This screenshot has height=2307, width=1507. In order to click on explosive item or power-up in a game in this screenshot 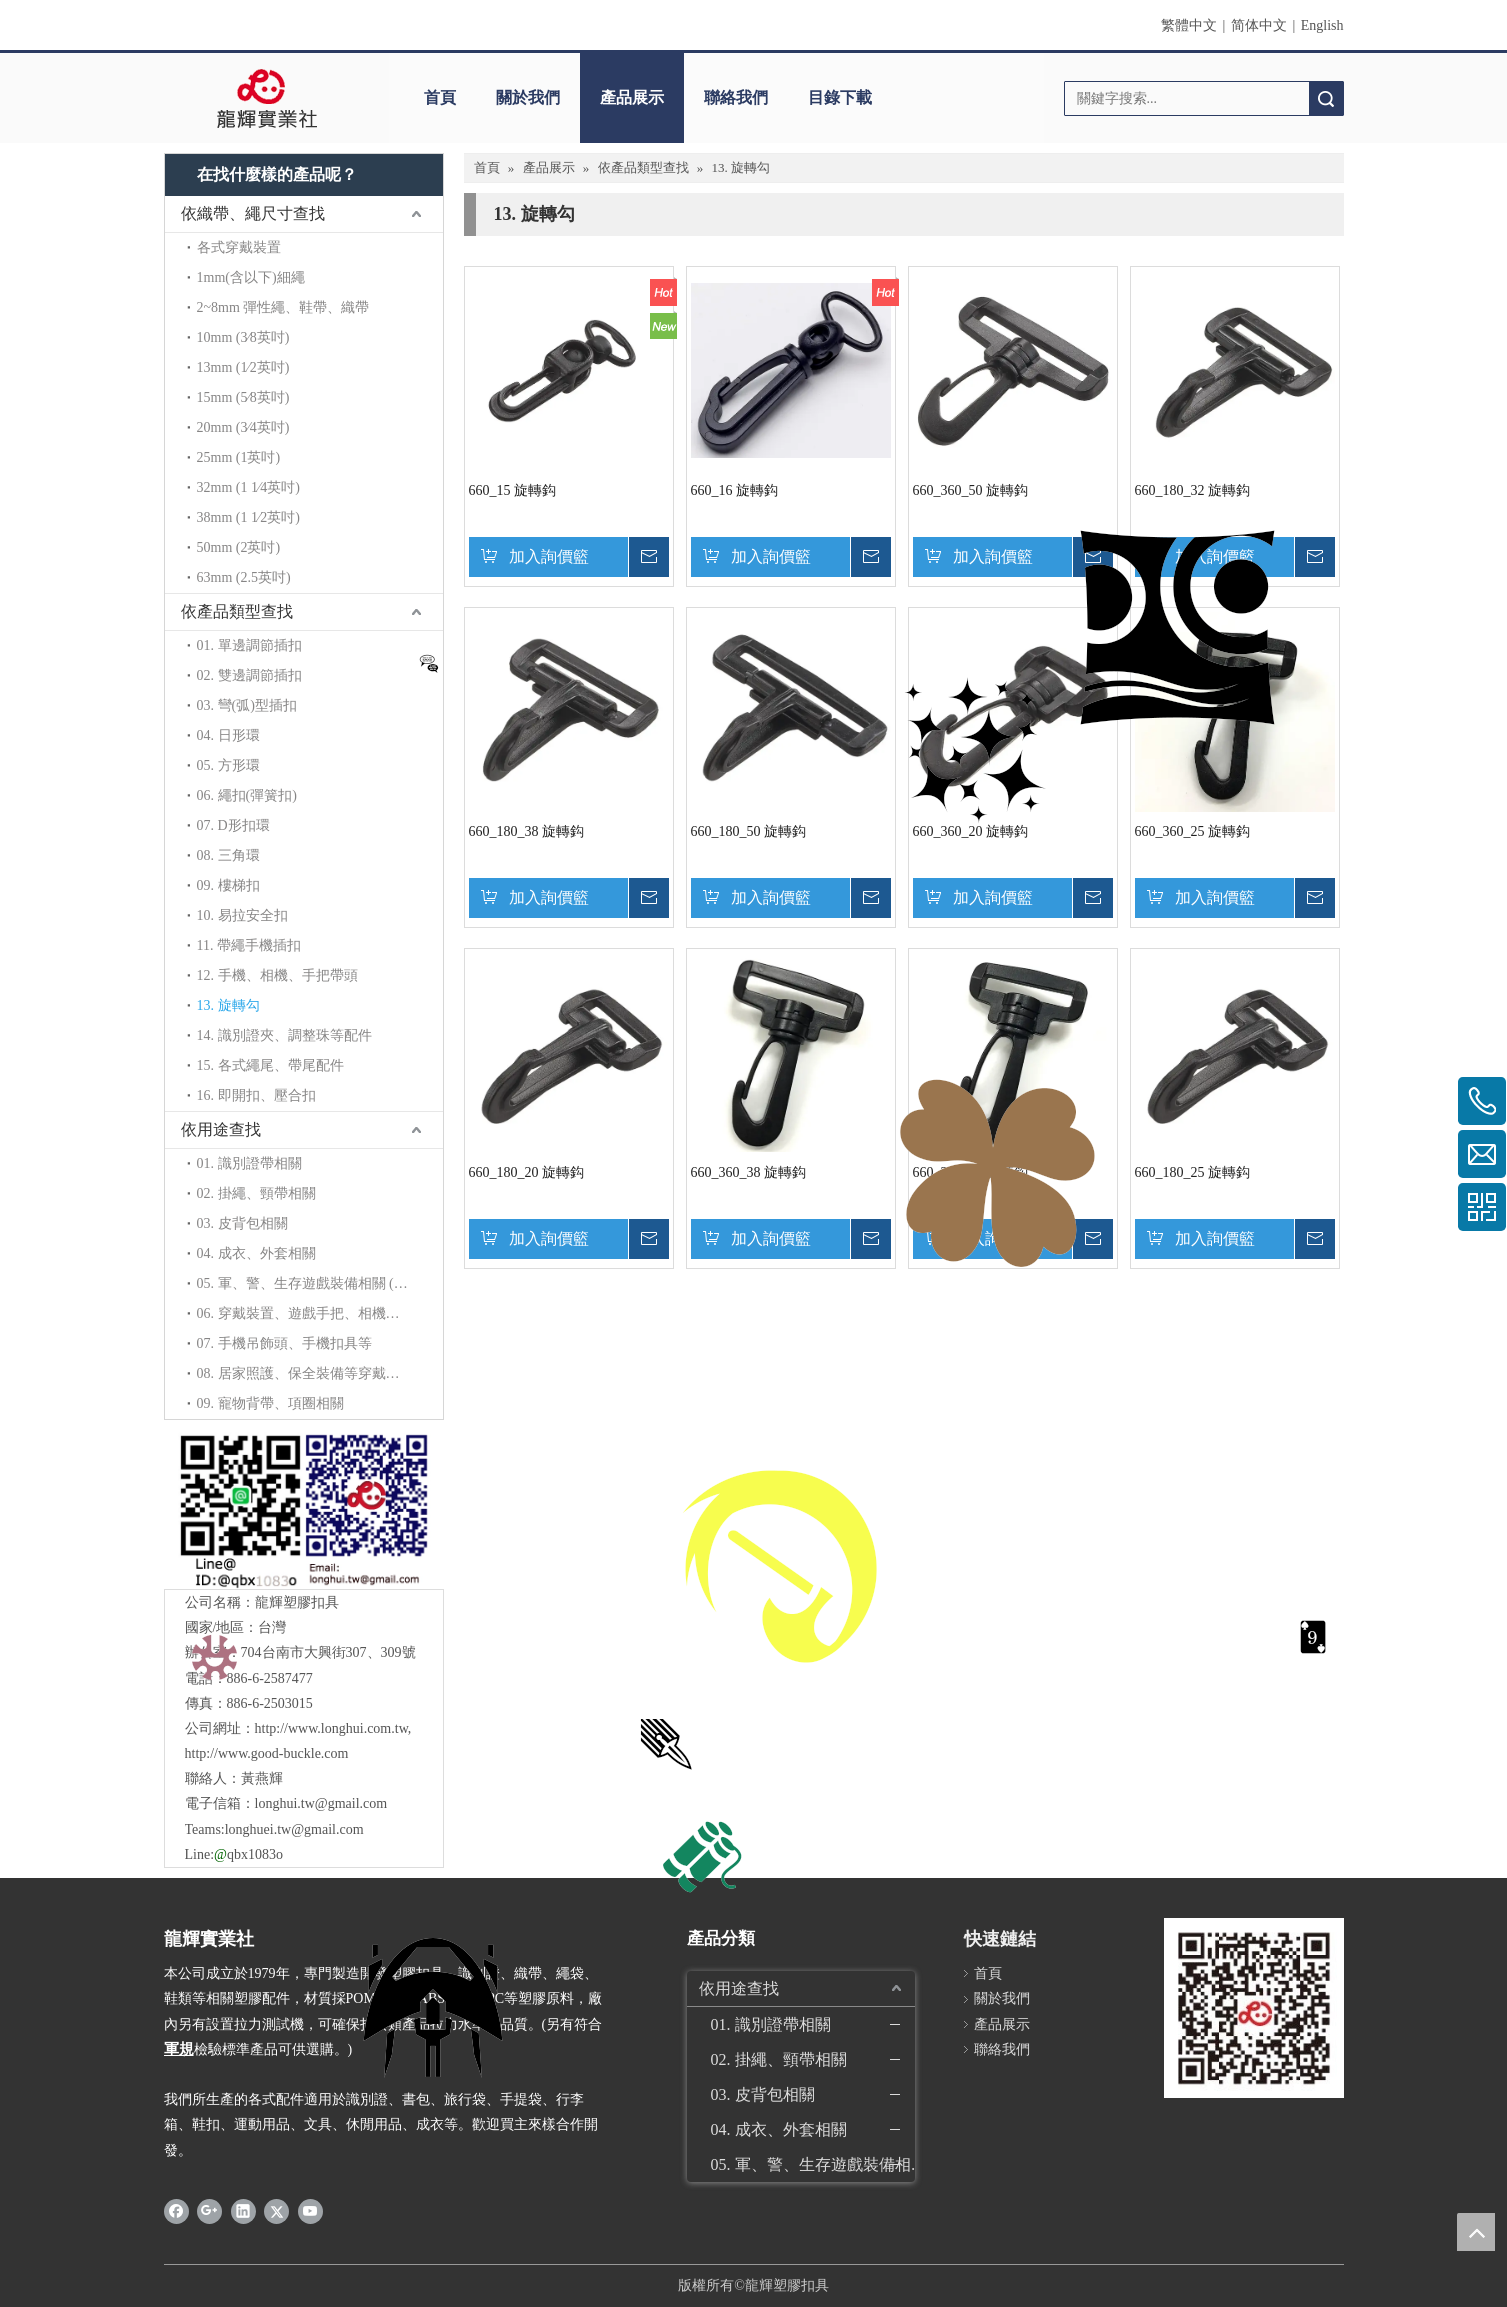, I will do `click(702, 1853)`.